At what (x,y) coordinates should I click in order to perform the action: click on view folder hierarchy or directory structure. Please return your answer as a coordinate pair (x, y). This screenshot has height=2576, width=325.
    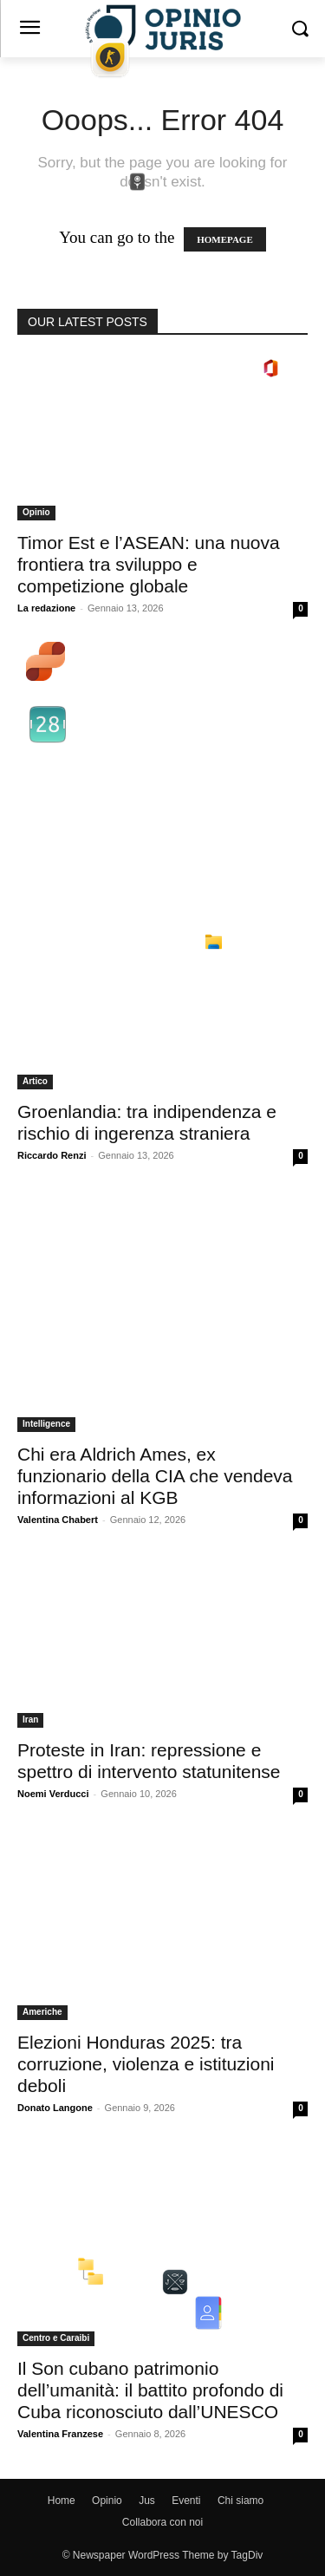
    Looking at the image, I should click on (91, 2271).